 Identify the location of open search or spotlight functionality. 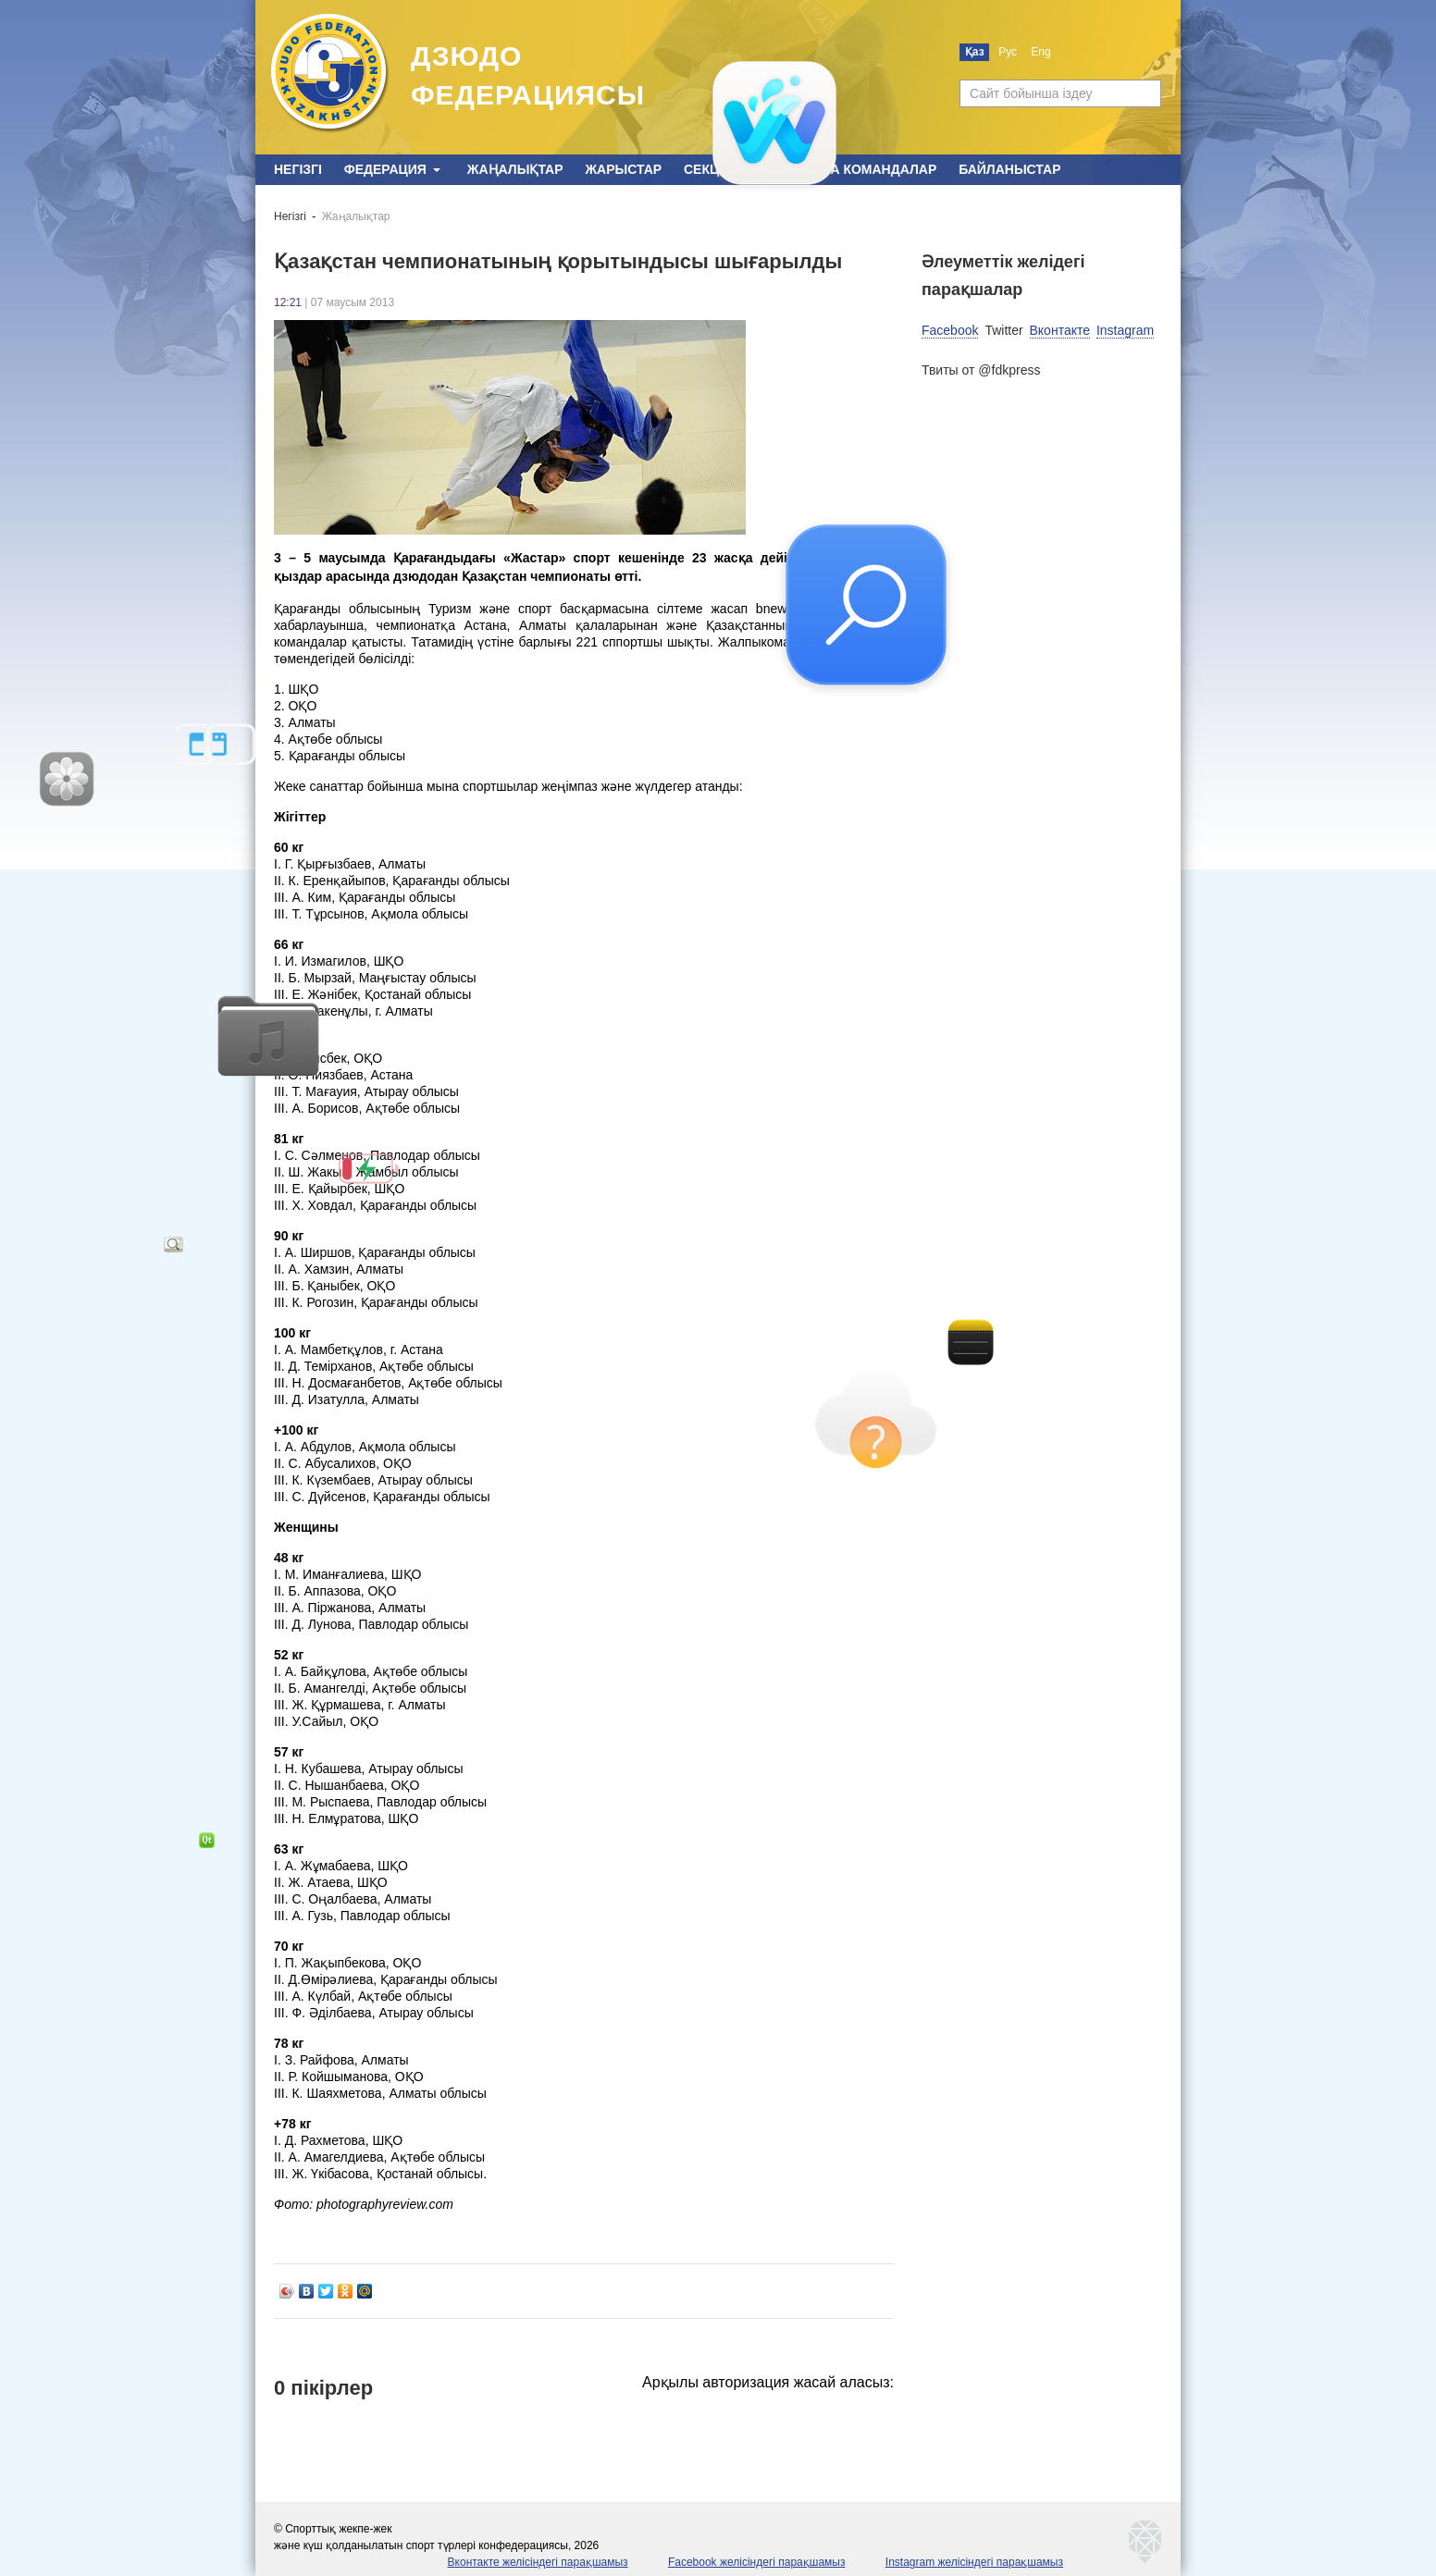
(866, 608).